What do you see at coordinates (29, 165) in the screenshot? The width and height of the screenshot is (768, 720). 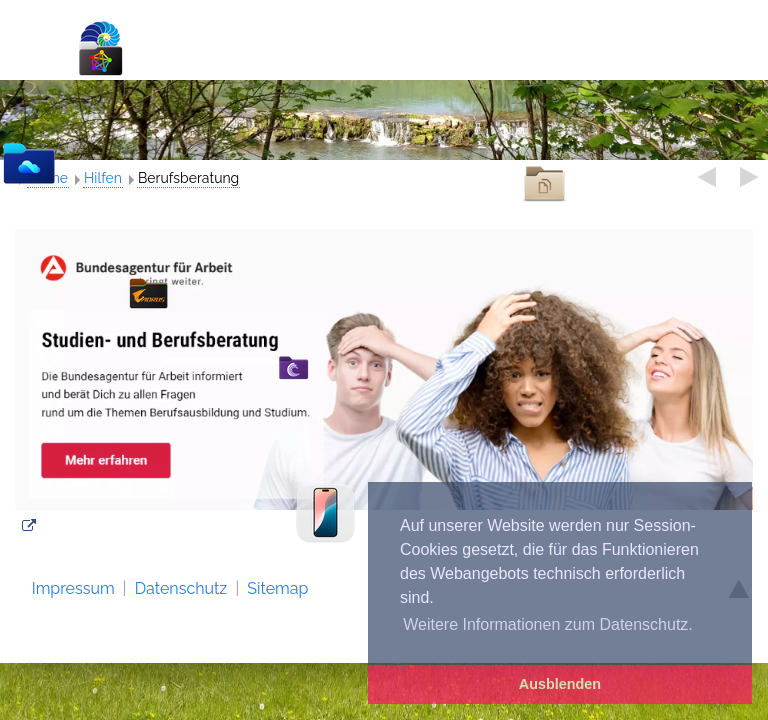 I see `open wondershare document cloud folder` at bounding box center [29, 165].